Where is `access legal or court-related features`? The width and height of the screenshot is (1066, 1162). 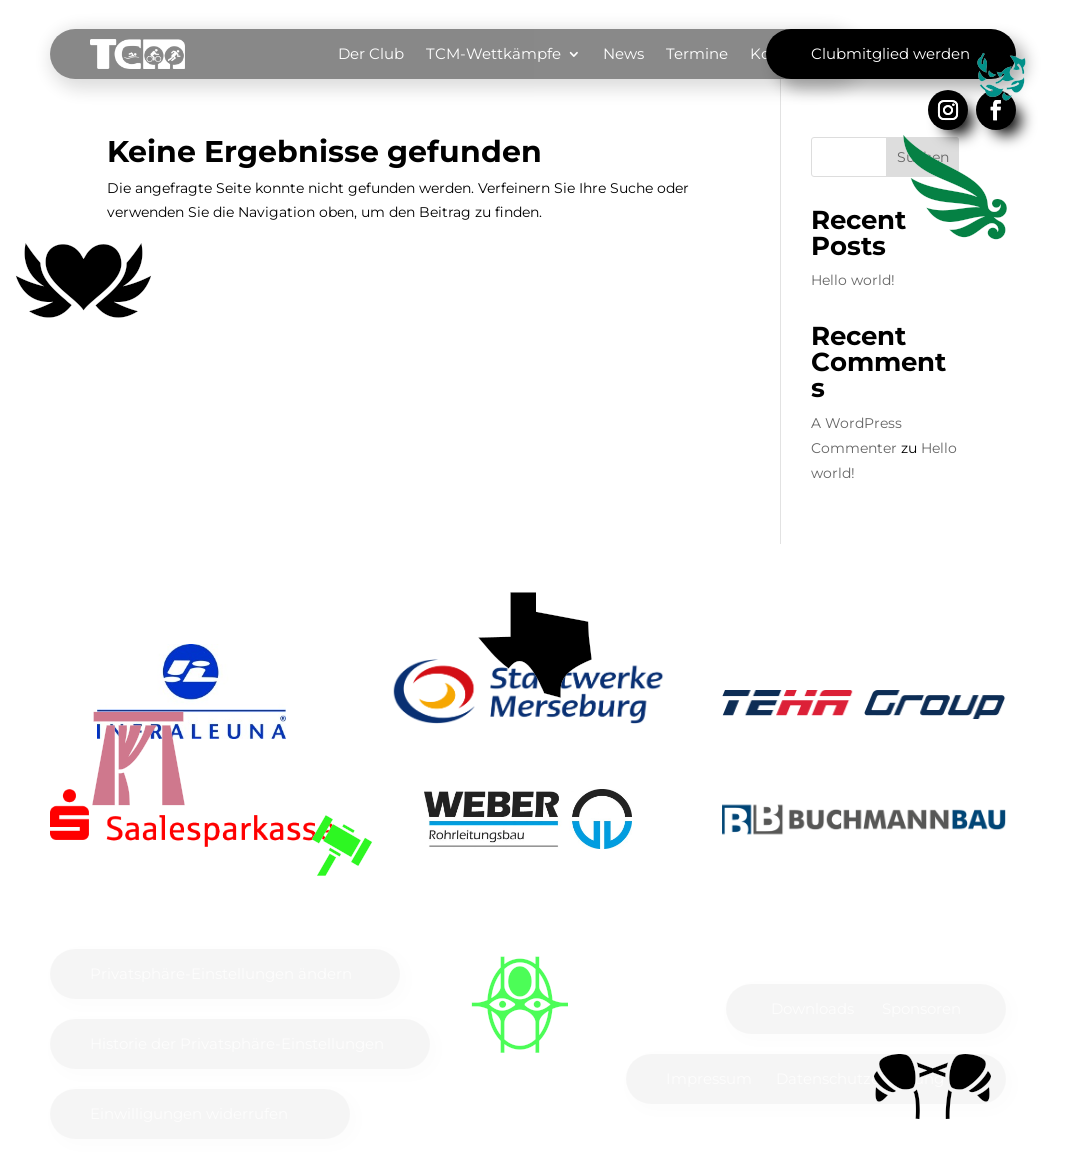
access legal or court-related features is located at coordinates (342, 845).